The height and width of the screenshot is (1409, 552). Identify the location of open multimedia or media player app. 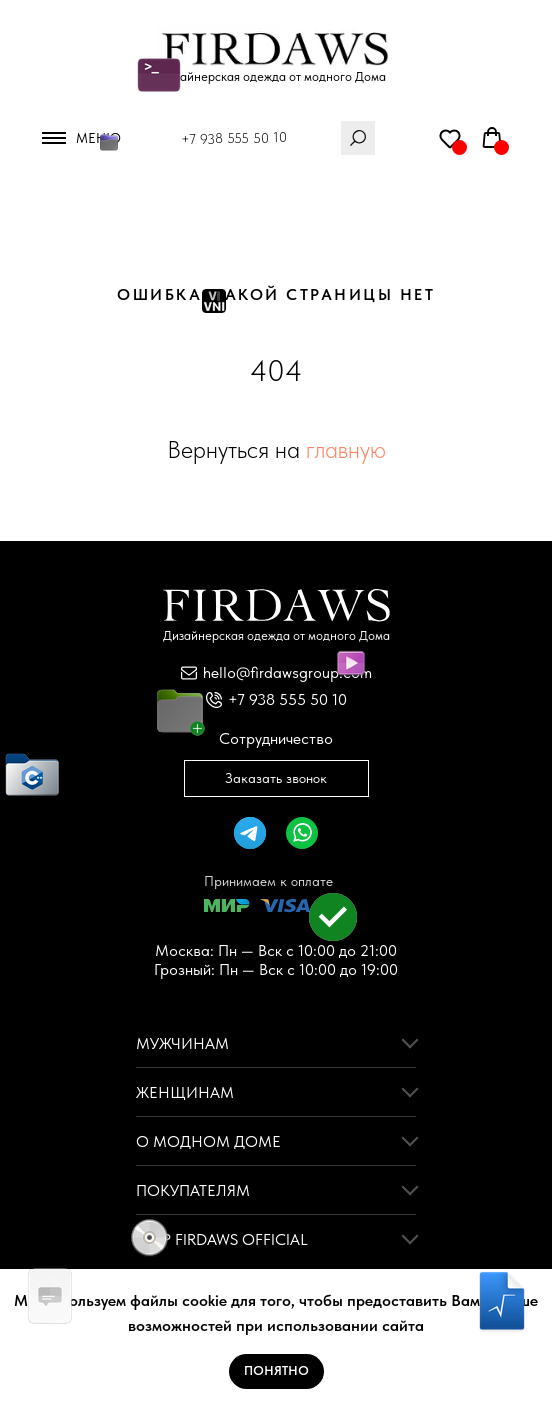
(351, 663).